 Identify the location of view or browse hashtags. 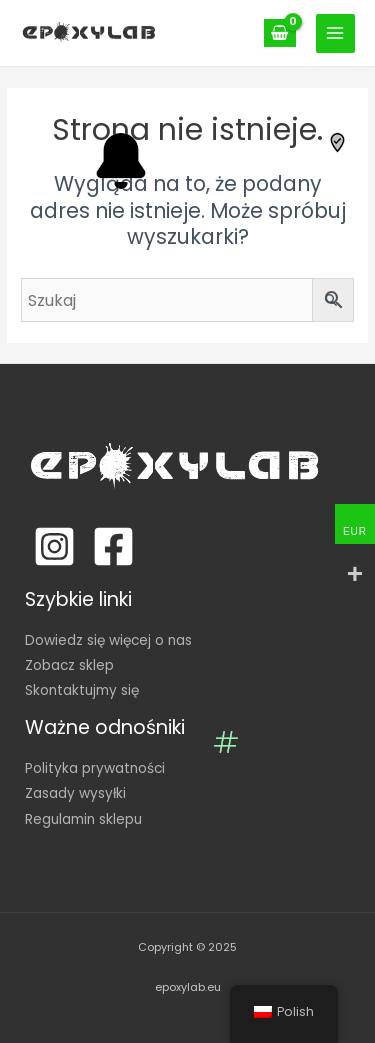
(226, 742).